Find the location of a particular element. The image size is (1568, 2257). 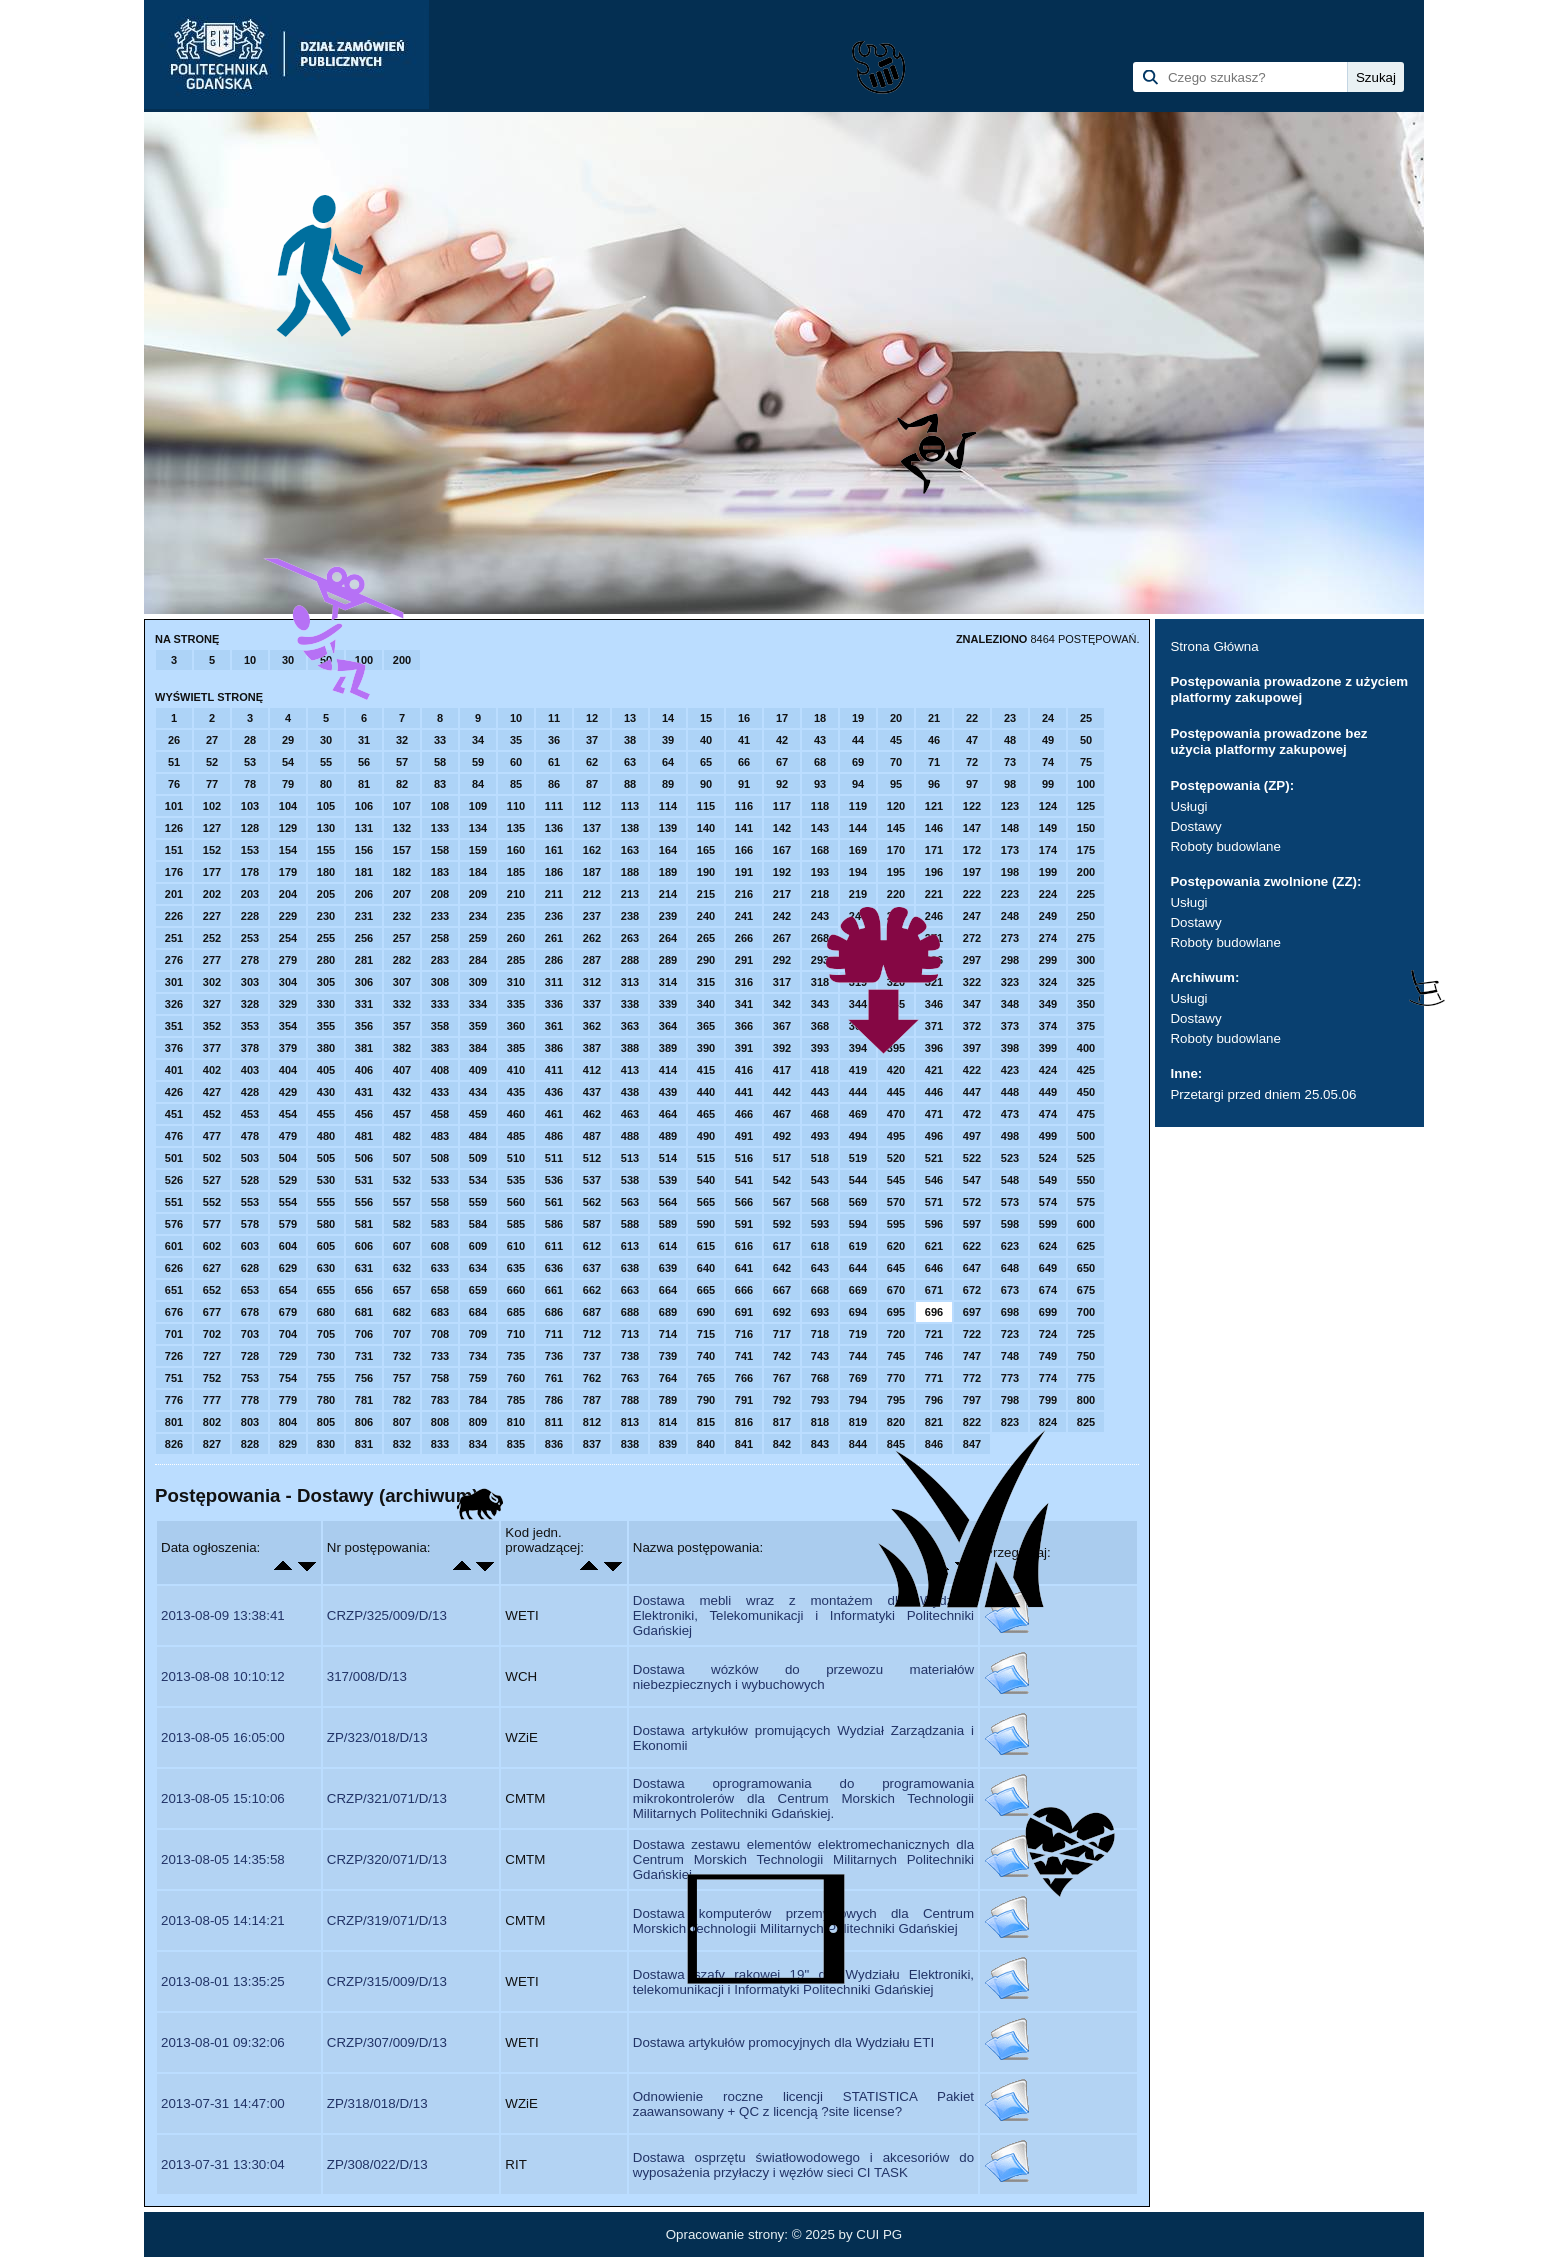

wildlife or nature category indicator is located at coordinates (480, 1504).